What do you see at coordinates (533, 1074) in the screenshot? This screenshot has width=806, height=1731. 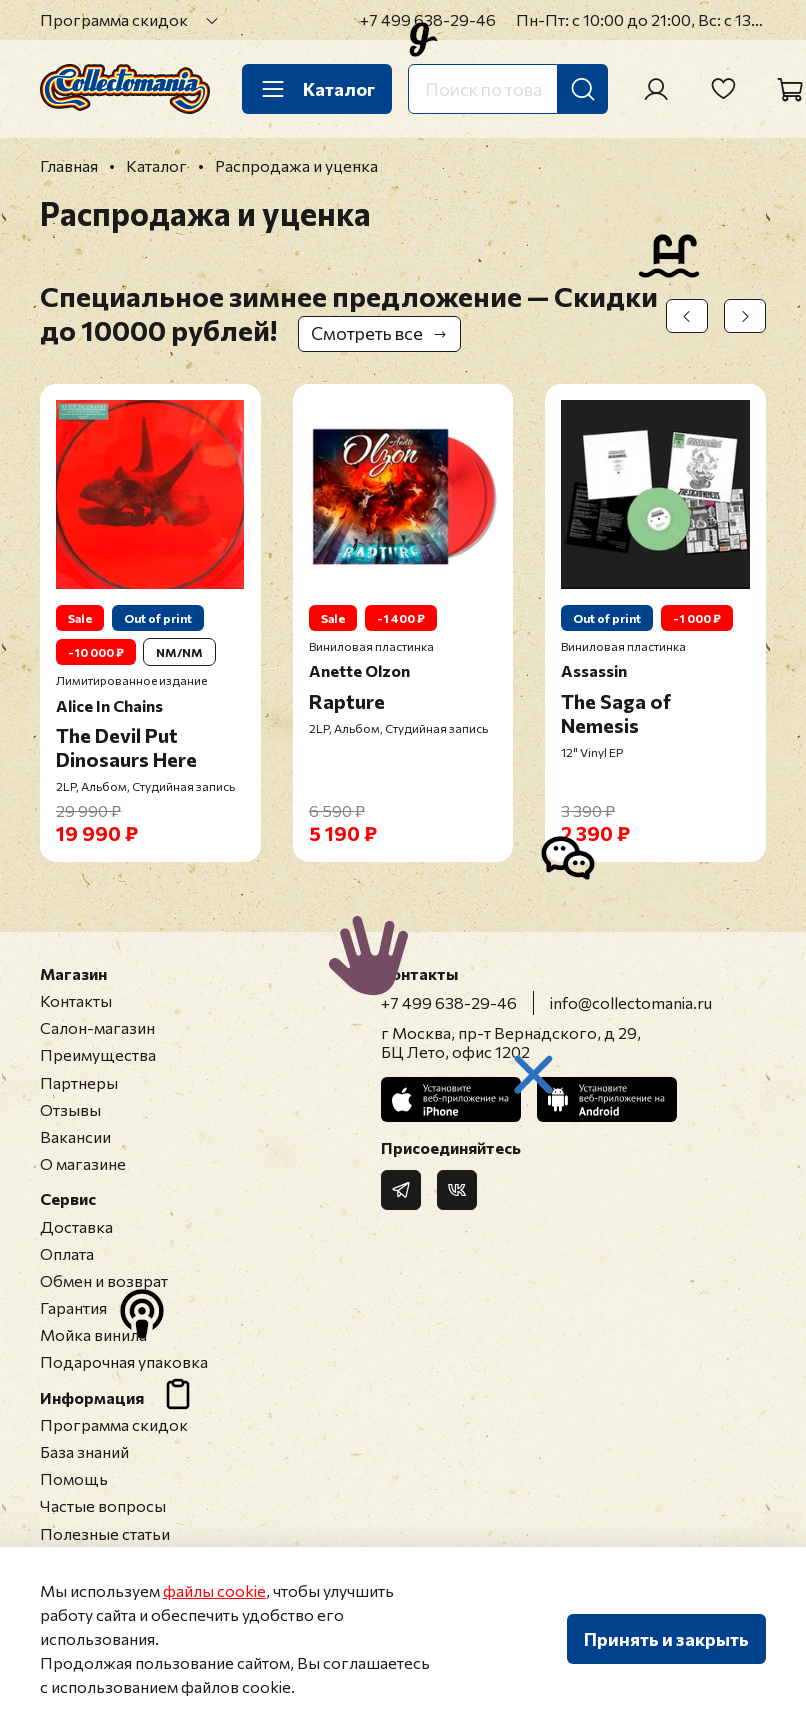 I see `close or dismiss a dialog` at bounding box center [533, 1074].